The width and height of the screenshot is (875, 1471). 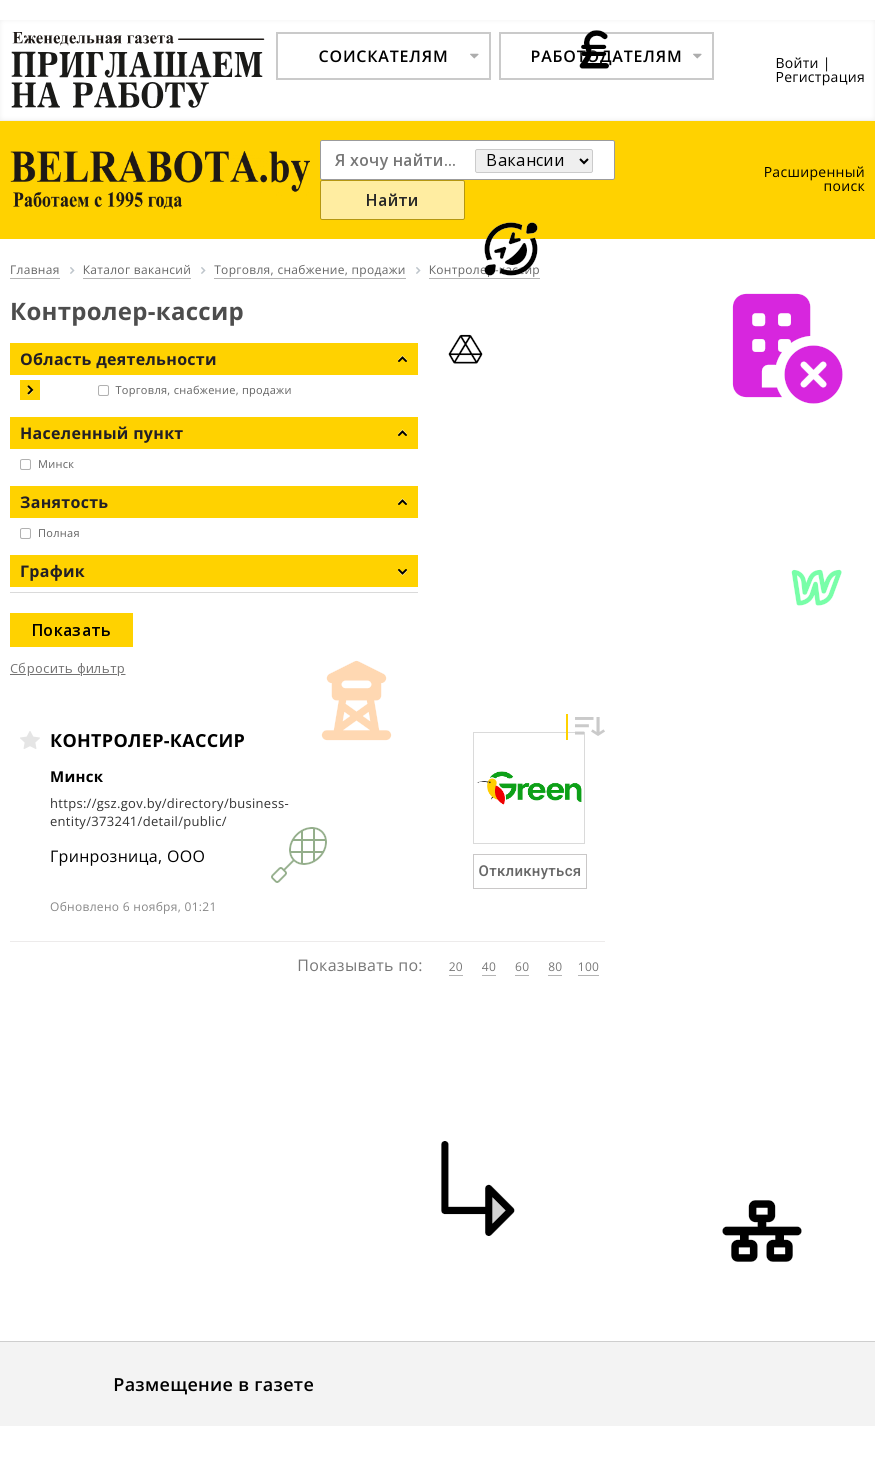 I want to click on view observation tower or lookout point, so click(x=356, y=700).